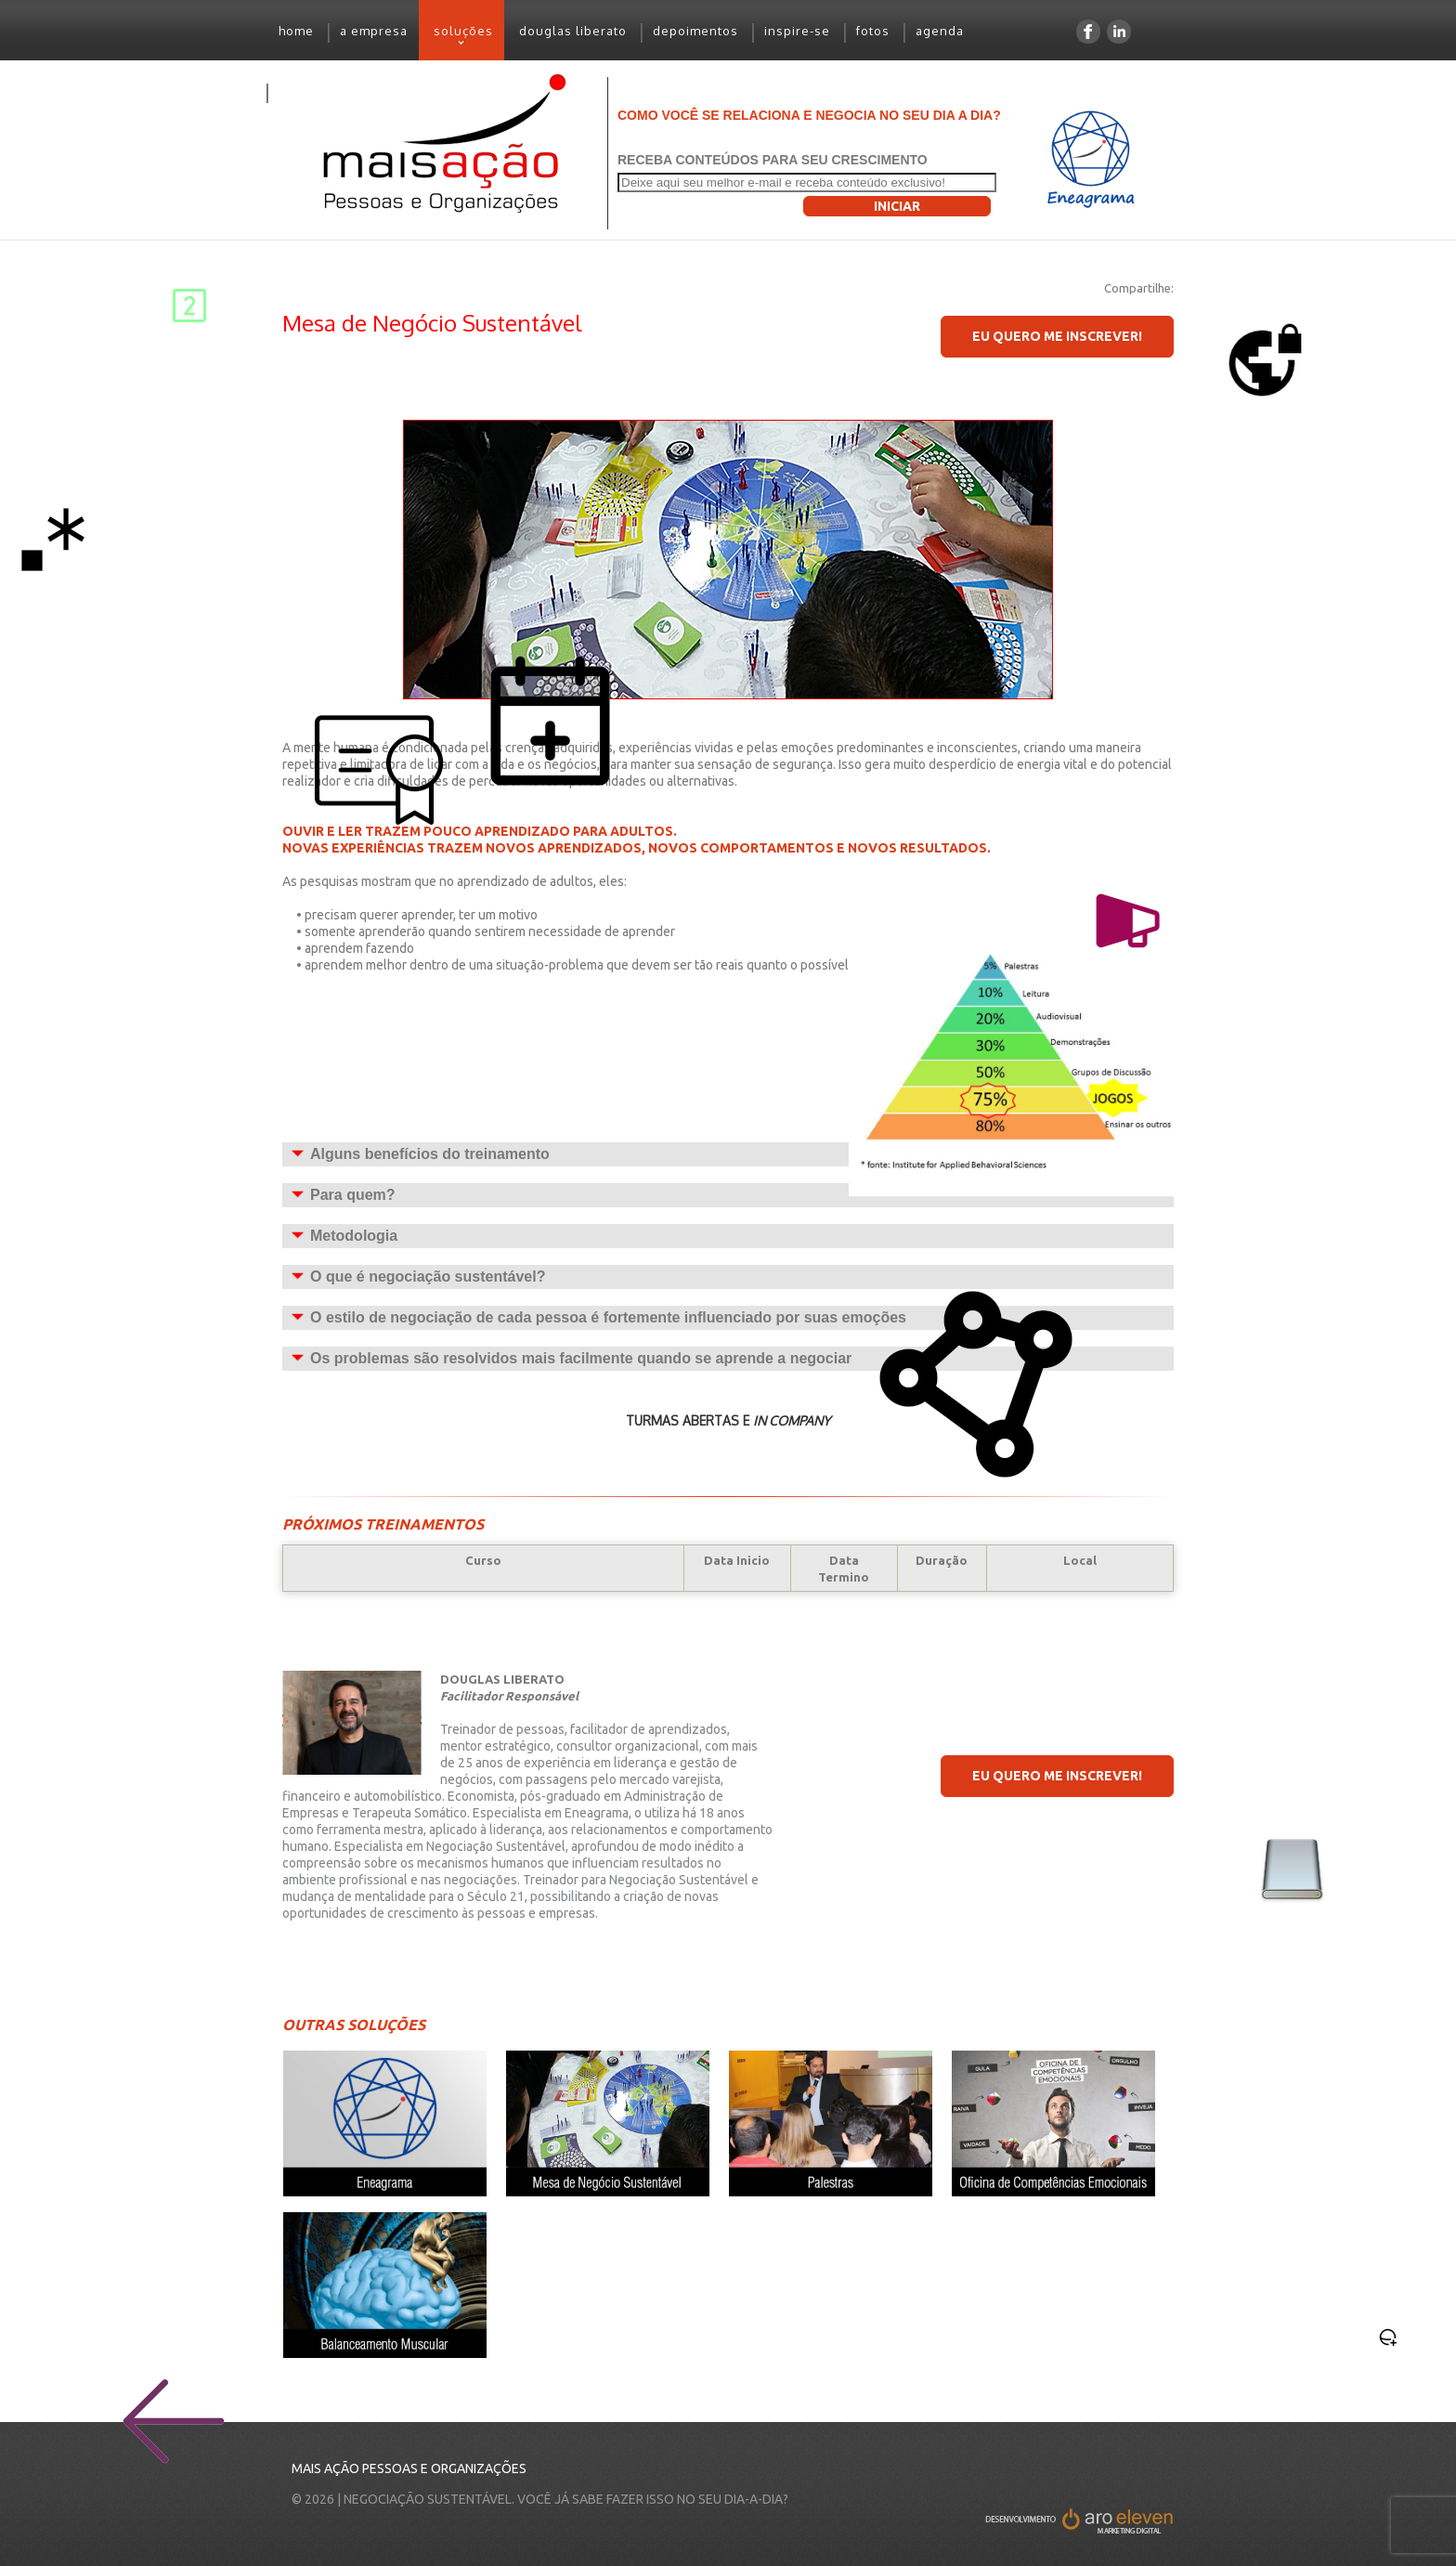  What do you see at coordinates (1387, 2337) in the screenshot?
I see `add a new globe or world location` at bounding box center [1387, 2337].